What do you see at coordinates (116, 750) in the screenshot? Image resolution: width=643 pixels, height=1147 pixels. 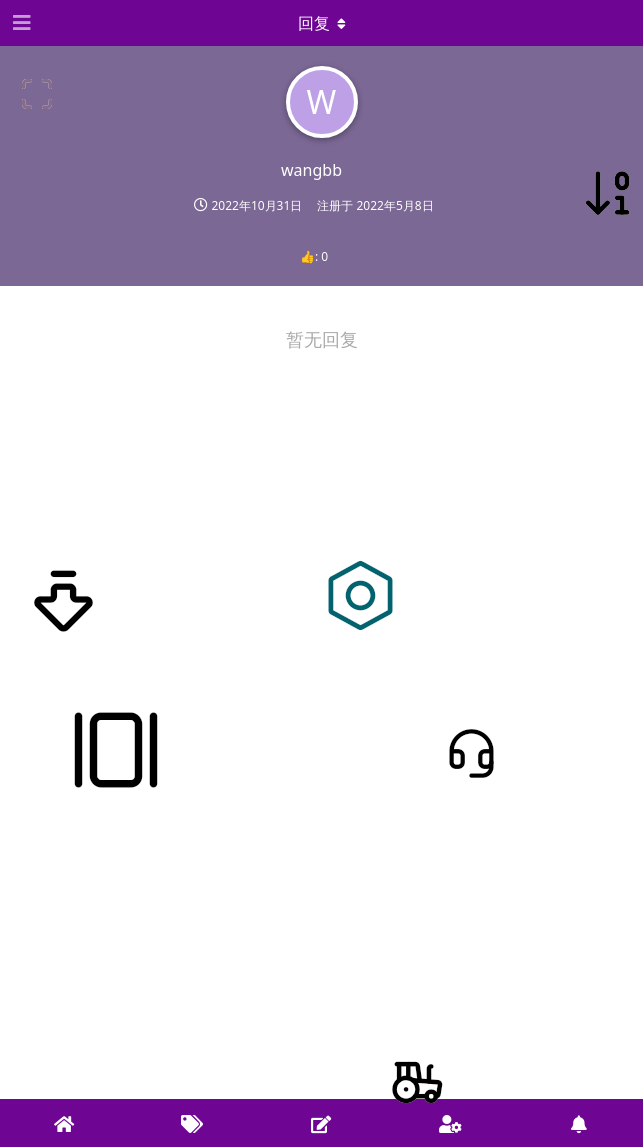 I see `browse images in horizontal gallery view` at bounding box center [116, 750].